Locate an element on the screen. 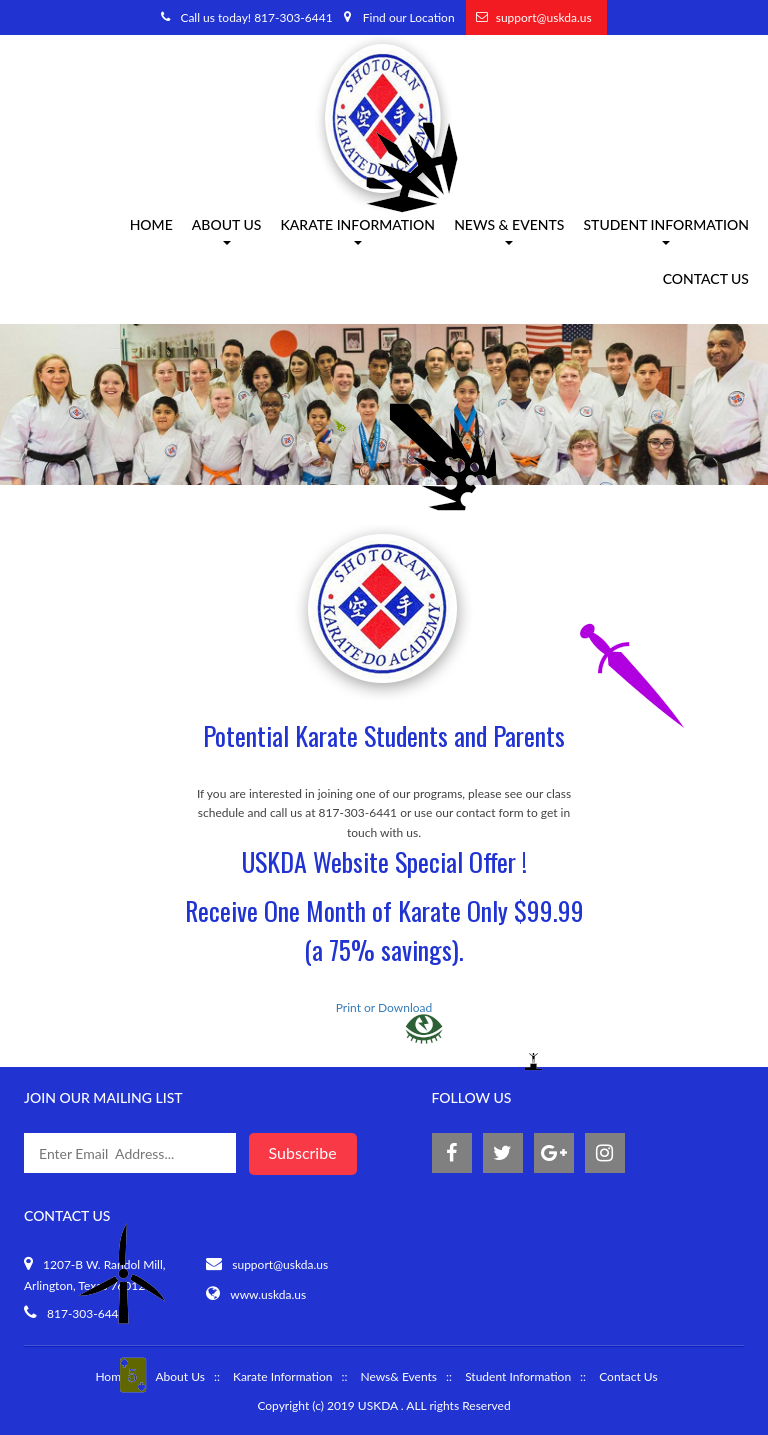 This screenshot has width=768, height=1435. wind turbine or wind energy indicator is located at coordinates (123, 1273).